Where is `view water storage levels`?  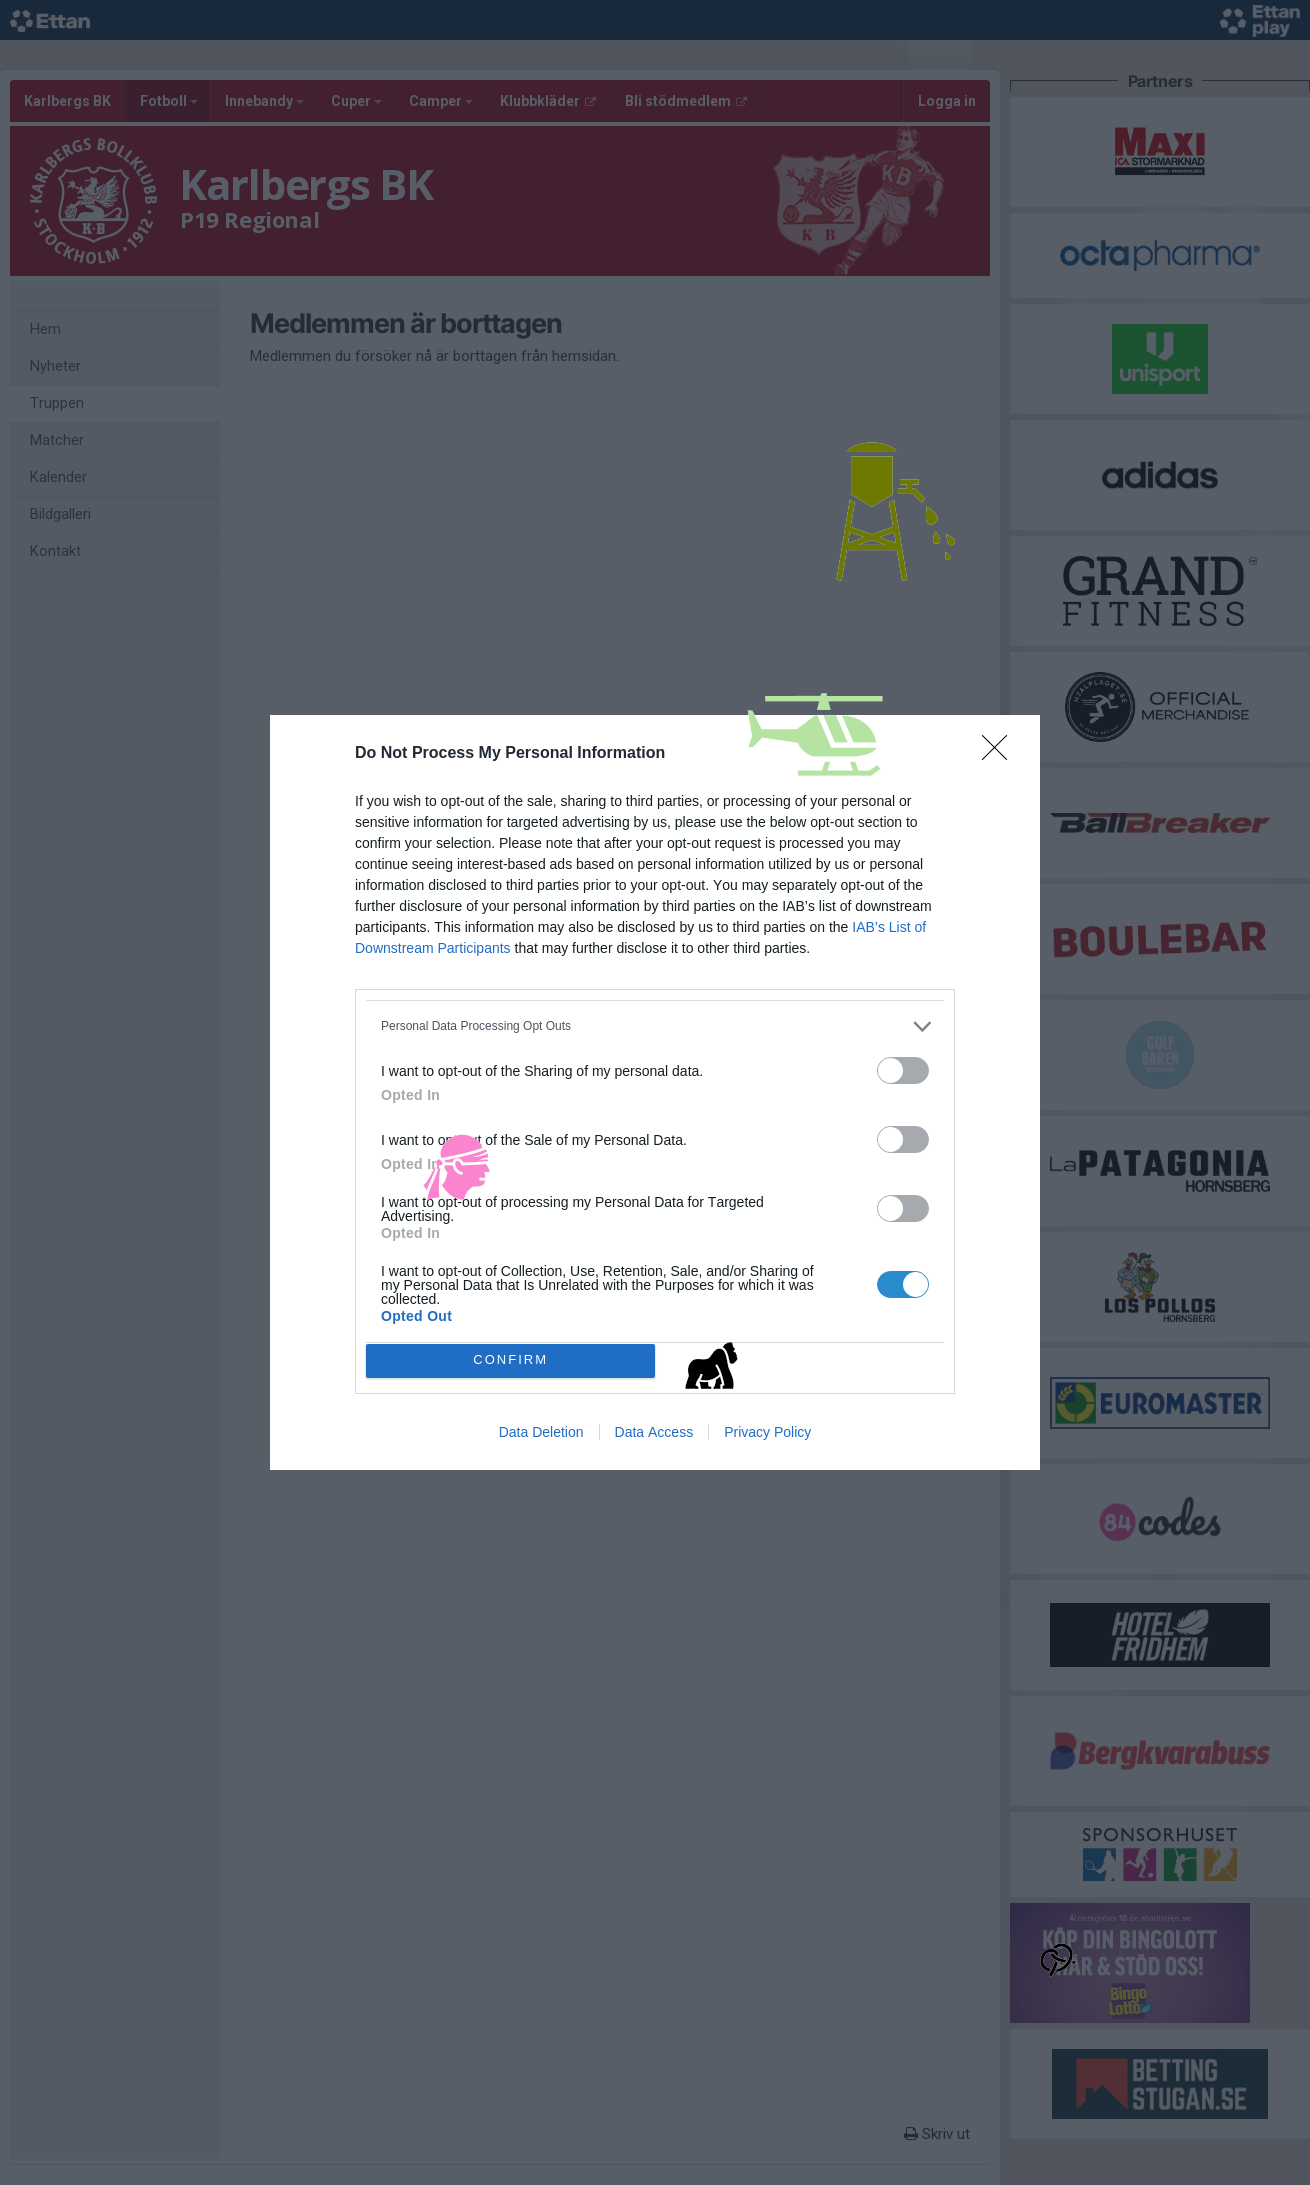 view water storage levels is located at coordinates (900, 510).